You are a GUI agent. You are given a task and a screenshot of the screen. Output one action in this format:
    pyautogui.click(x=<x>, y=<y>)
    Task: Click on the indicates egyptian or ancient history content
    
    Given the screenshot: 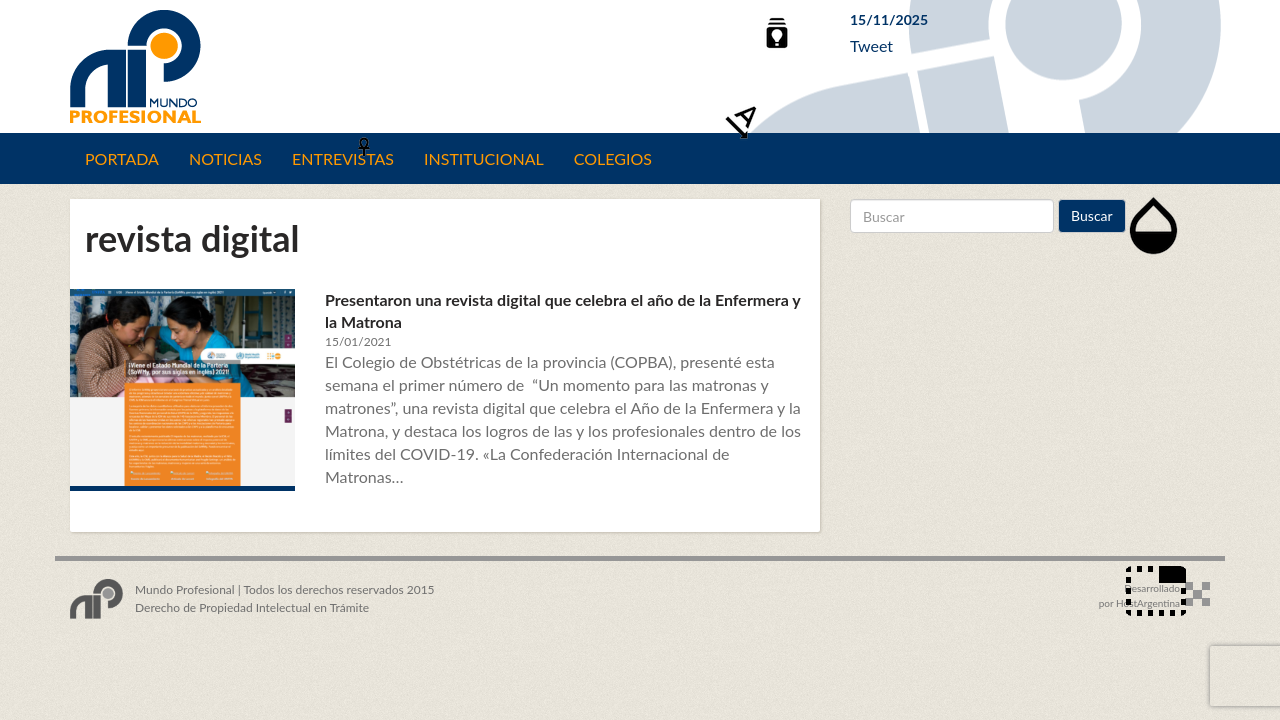 What is the action you would take?
    pyautogui.click(x=364, y=147)
    